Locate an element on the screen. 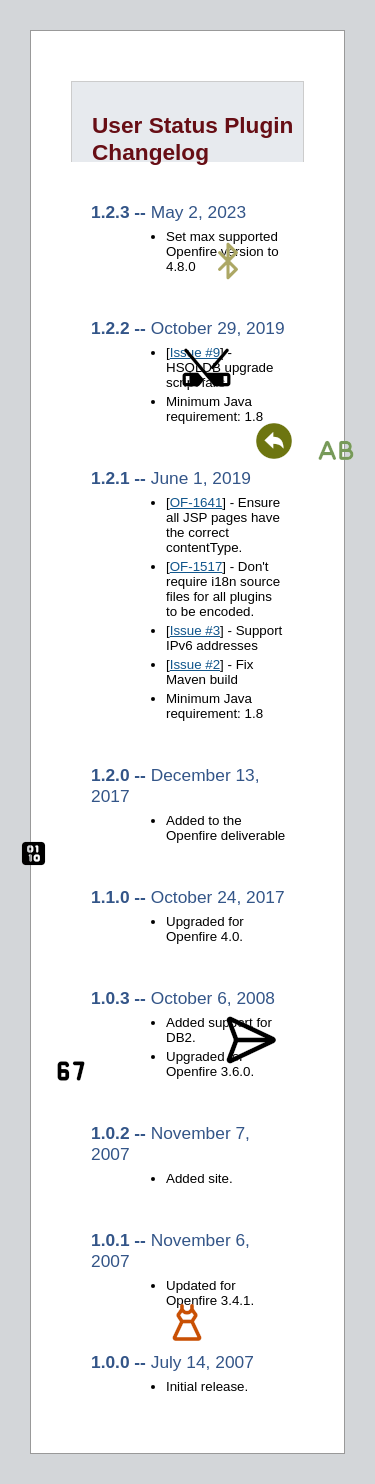 Image resolution: width=375 pixels, height=1484 pixels. send a message is located at coordinates (250, 1040).